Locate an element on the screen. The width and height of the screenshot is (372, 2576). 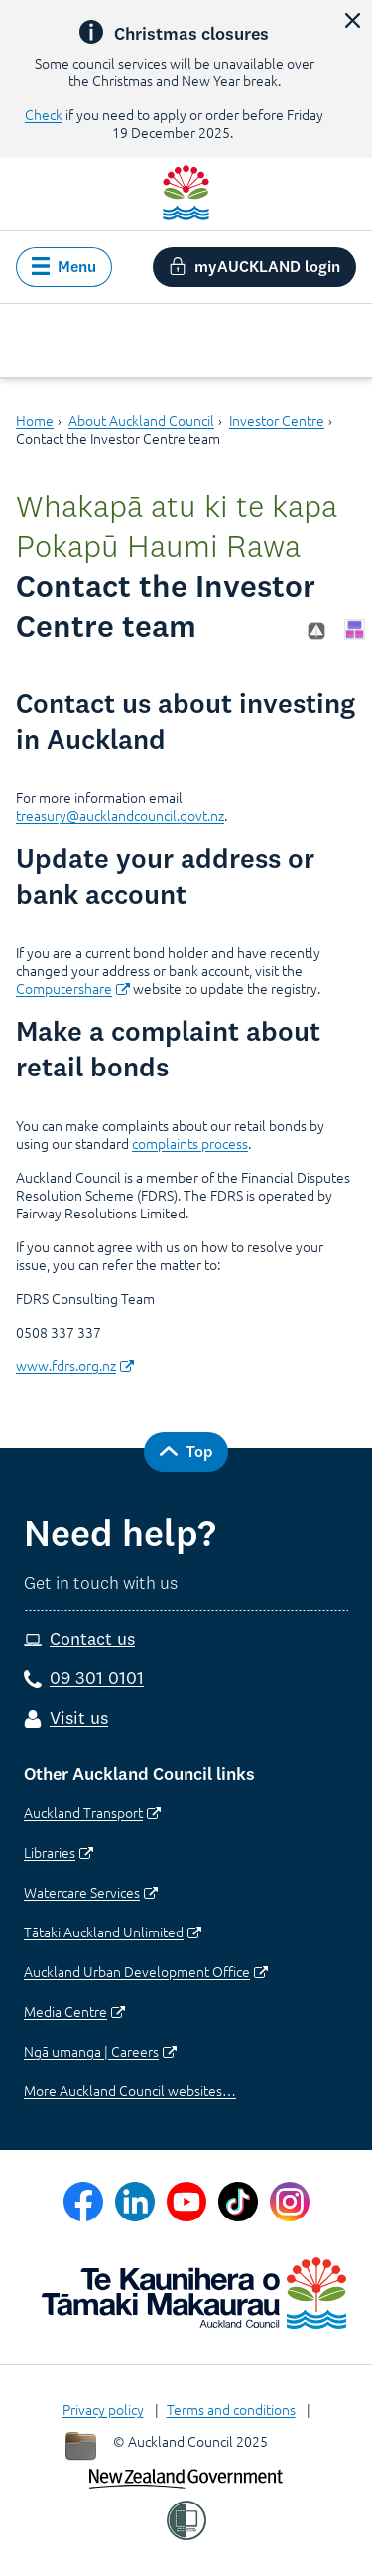
select all items in the current view is located at coordinates (354, 629).